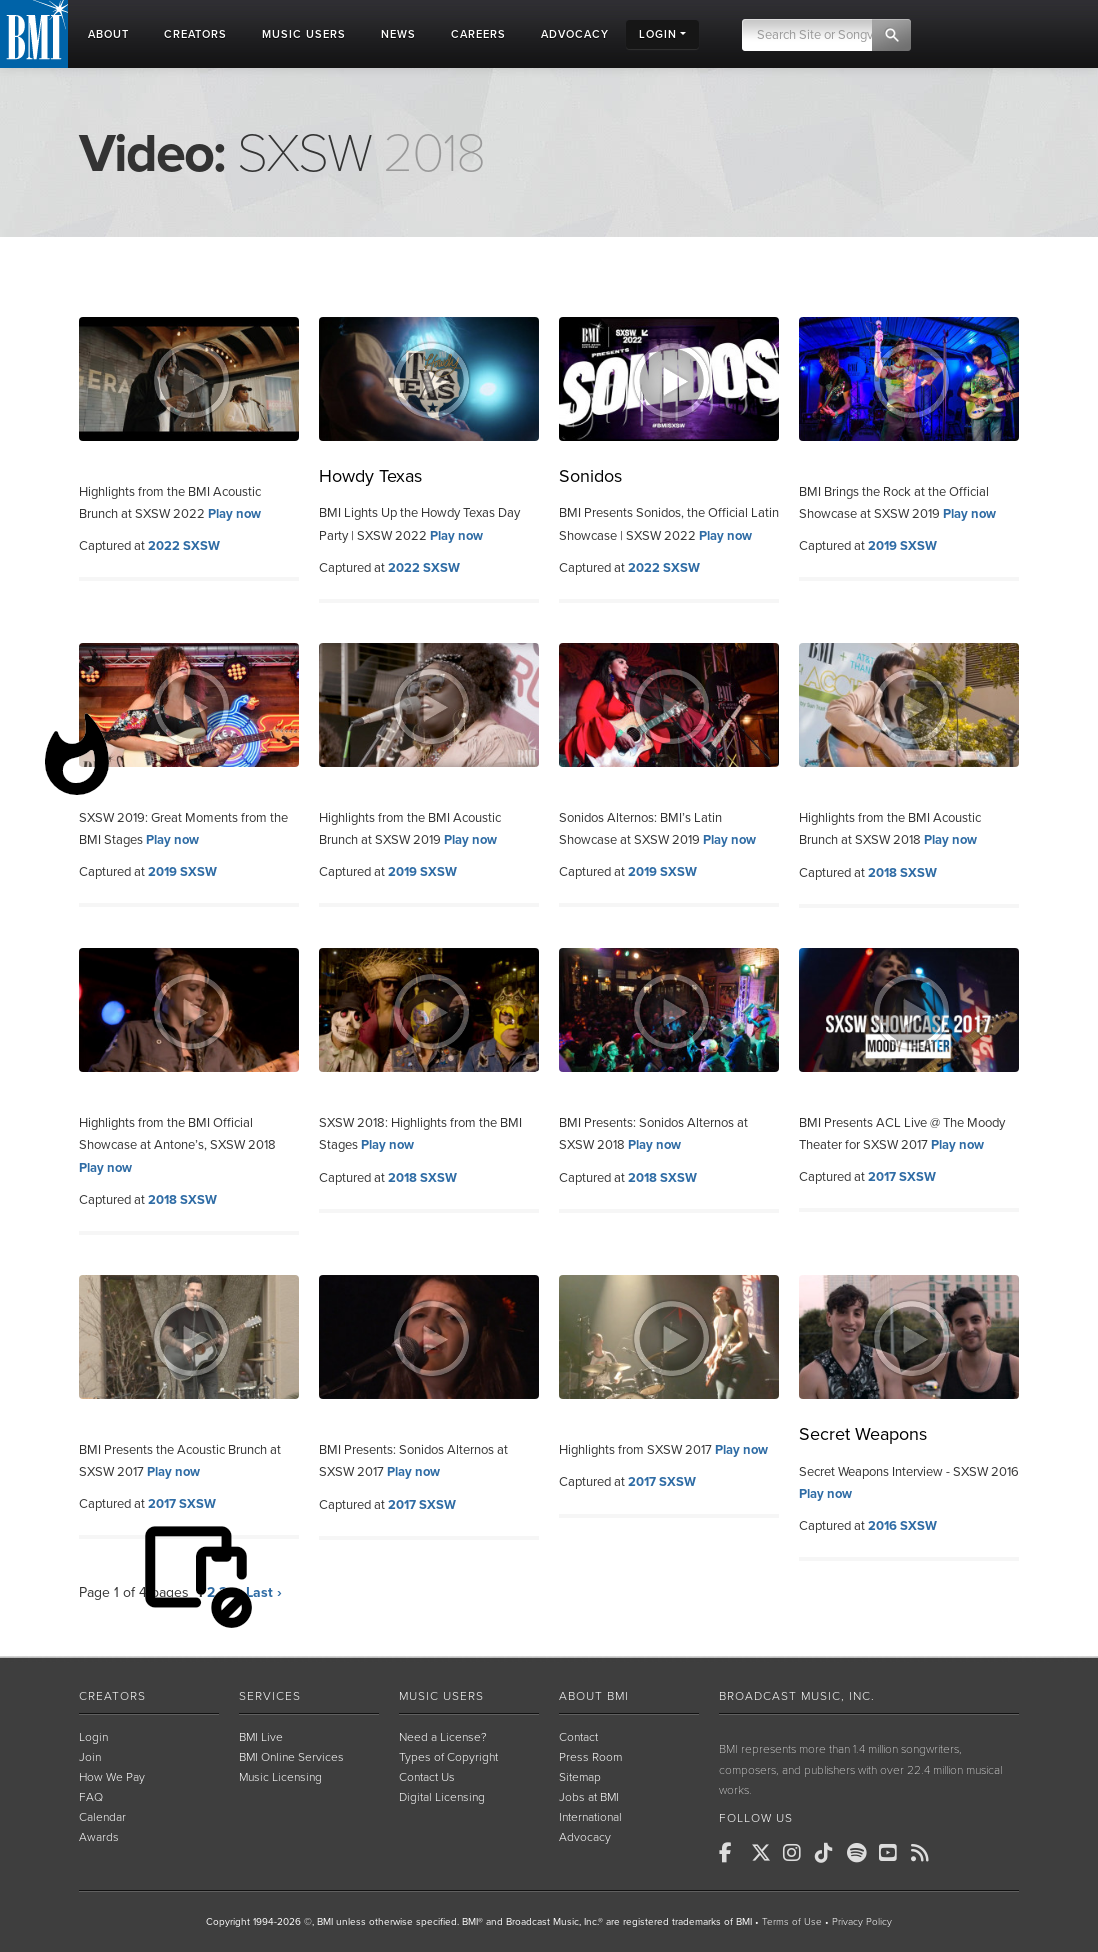 The width and height of the screenshot is (1098, 1952). Describe the element at coordinates (196, 1572) in the screenshot. I see `disconnect or unpair a device` at that location.